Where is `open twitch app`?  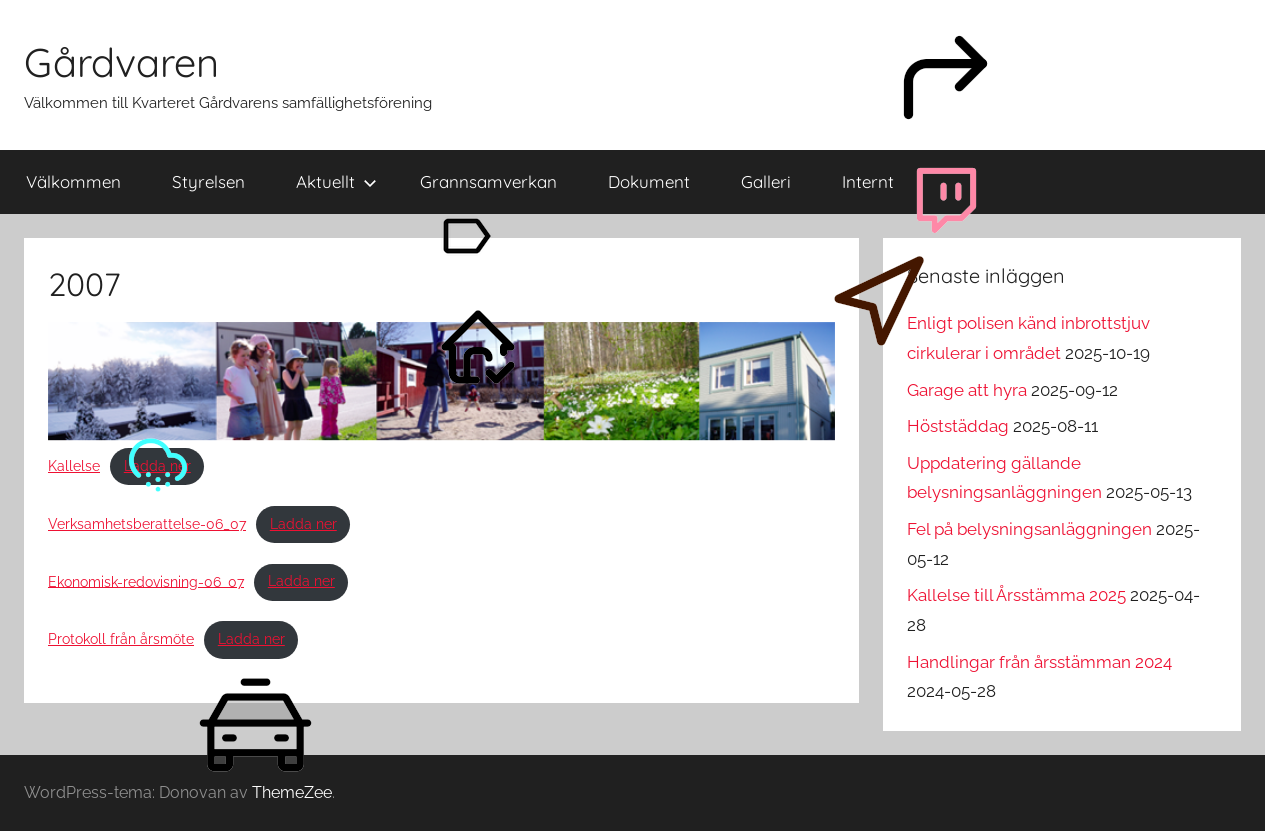
open twitch app is located at coordinates (946, 200).